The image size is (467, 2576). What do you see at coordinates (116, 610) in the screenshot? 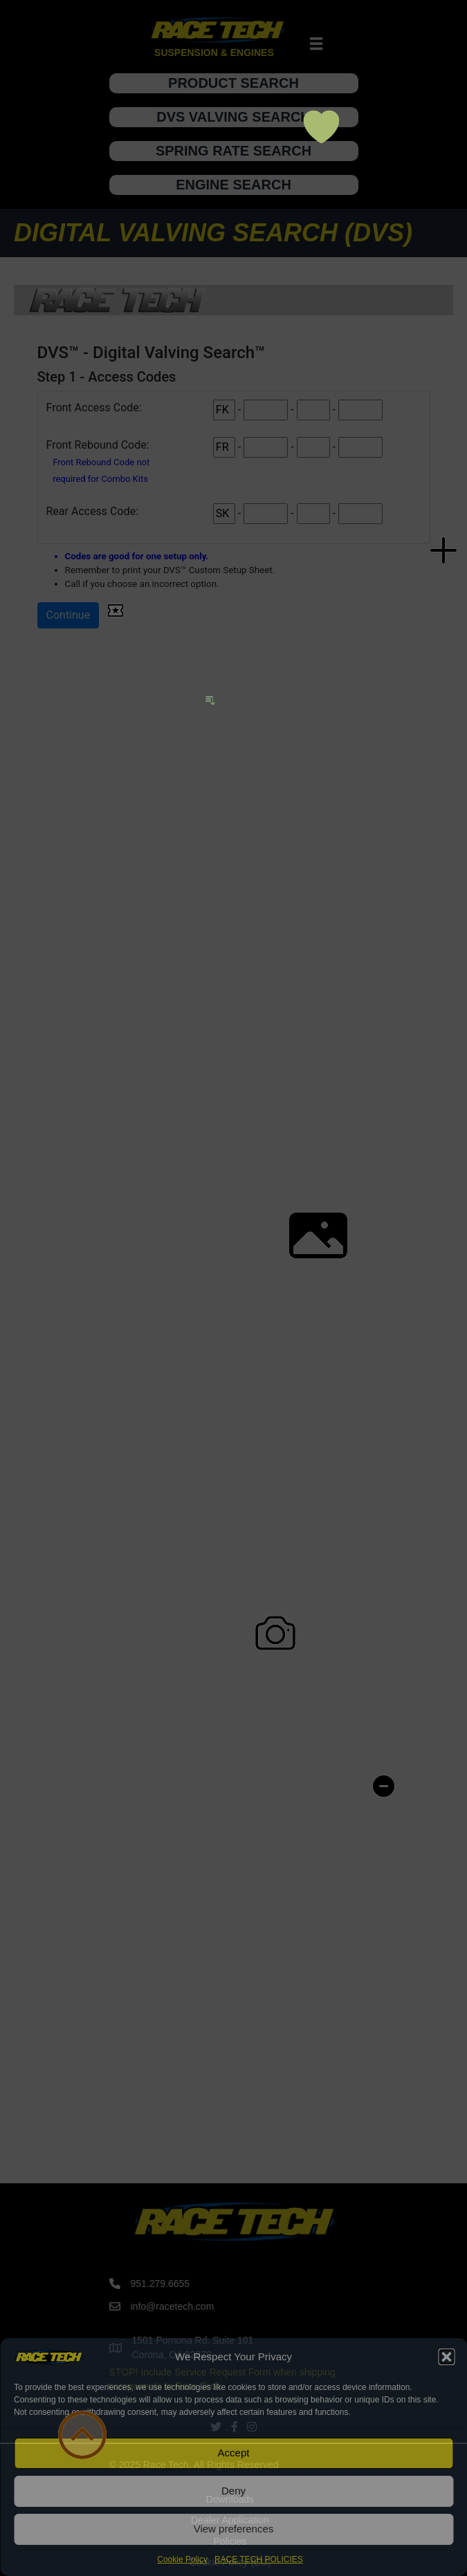
I see `view local events or activities` at bounding box center [116, 610].